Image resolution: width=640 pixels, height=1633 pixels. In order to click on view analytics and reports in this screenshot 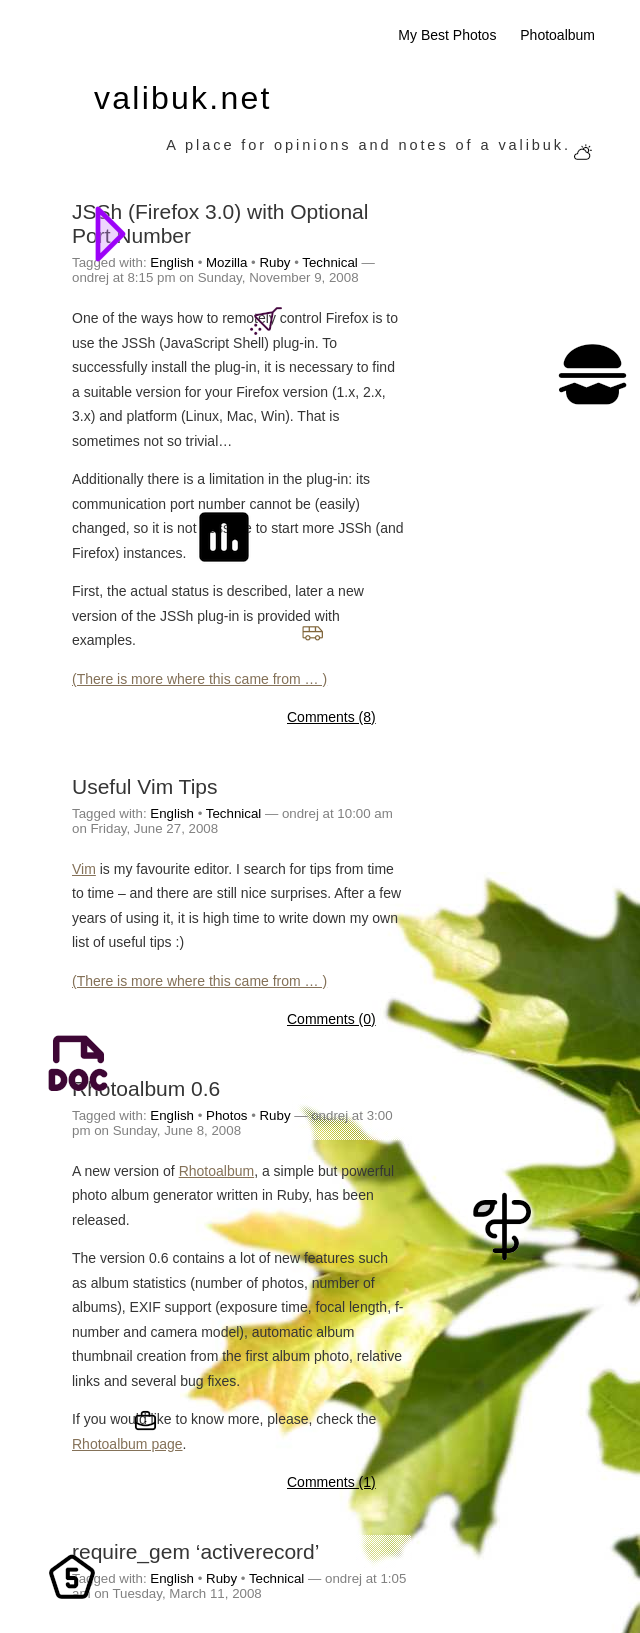, I will do `click(224, 537)`.